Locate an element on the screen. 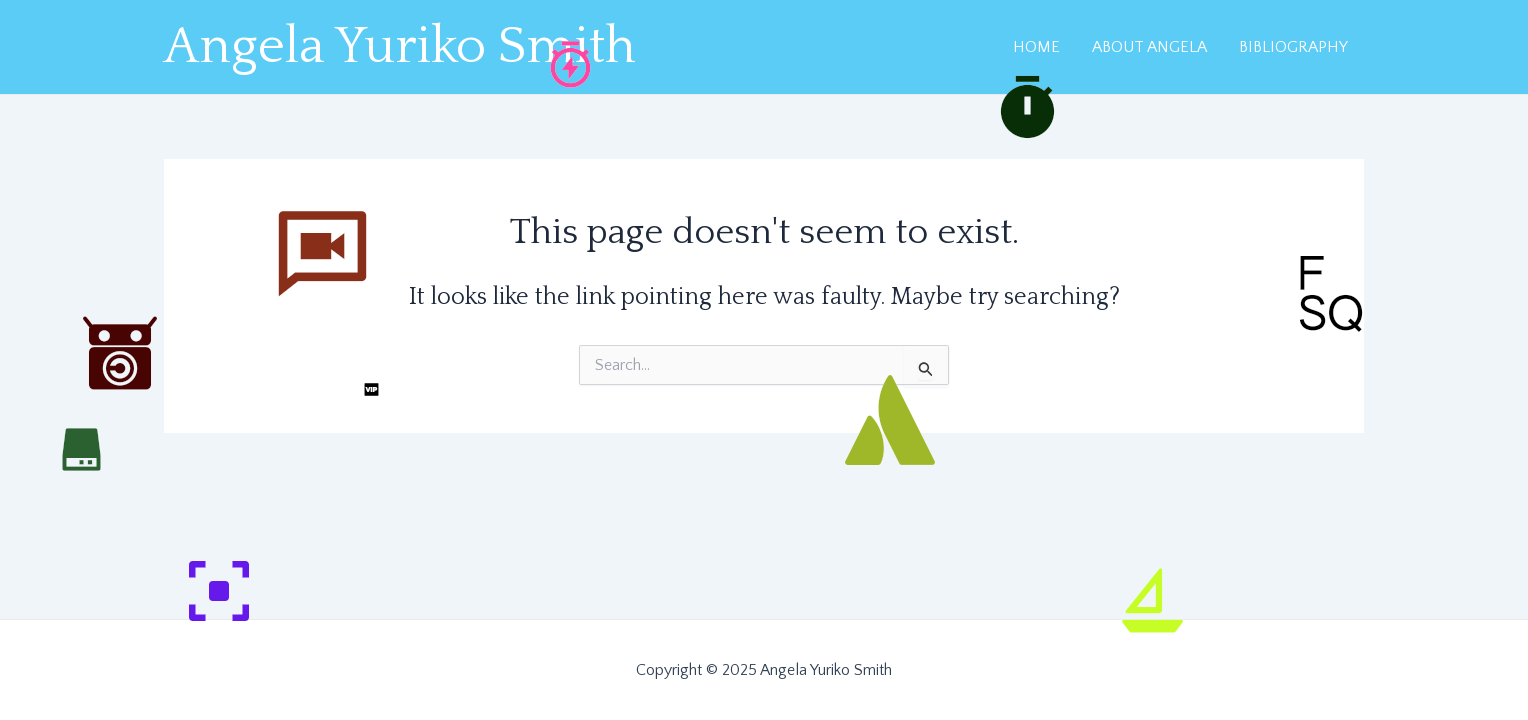 Image resolution: width=1528 pixels, height=720 pixels. open foursquare app is located at coordinates (1331, 294).